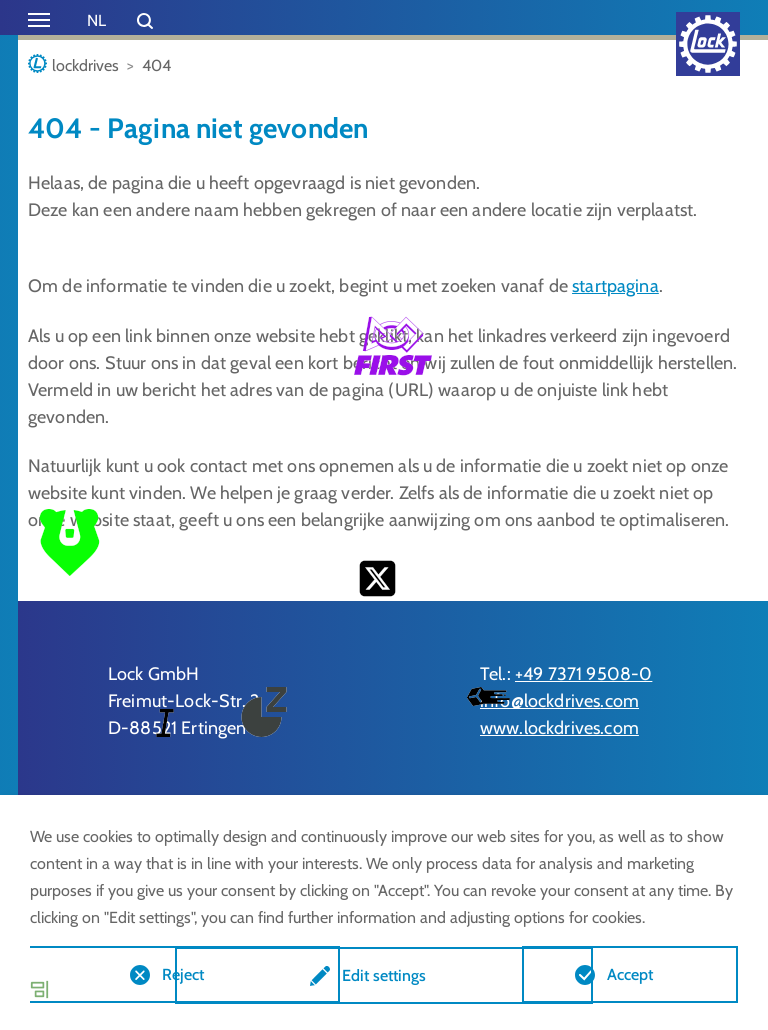 This screenshot has height=1030, width=768. What do you see at coordinates (69, 542) in the screenshot?
I see `open the Uptime Kuma monitoring dashboard` at bounding box center [69, 542].